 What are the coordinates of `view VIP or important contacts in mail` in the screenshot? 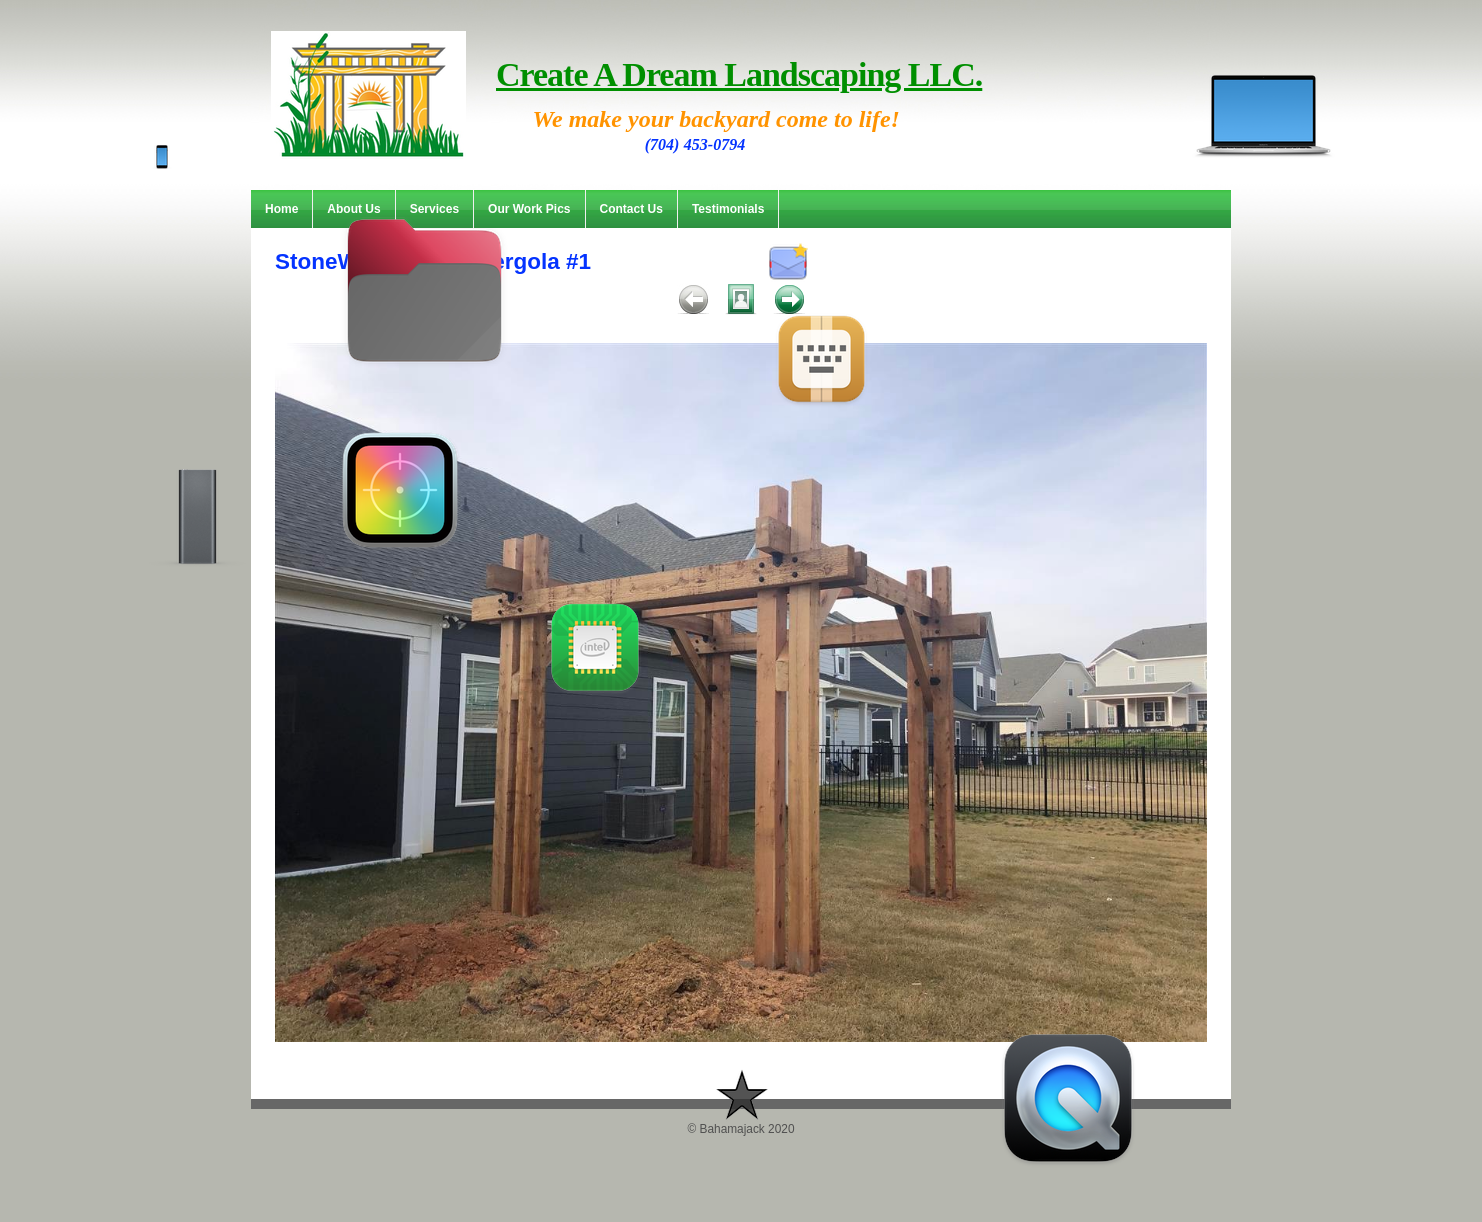 It's located at (742, 1095).